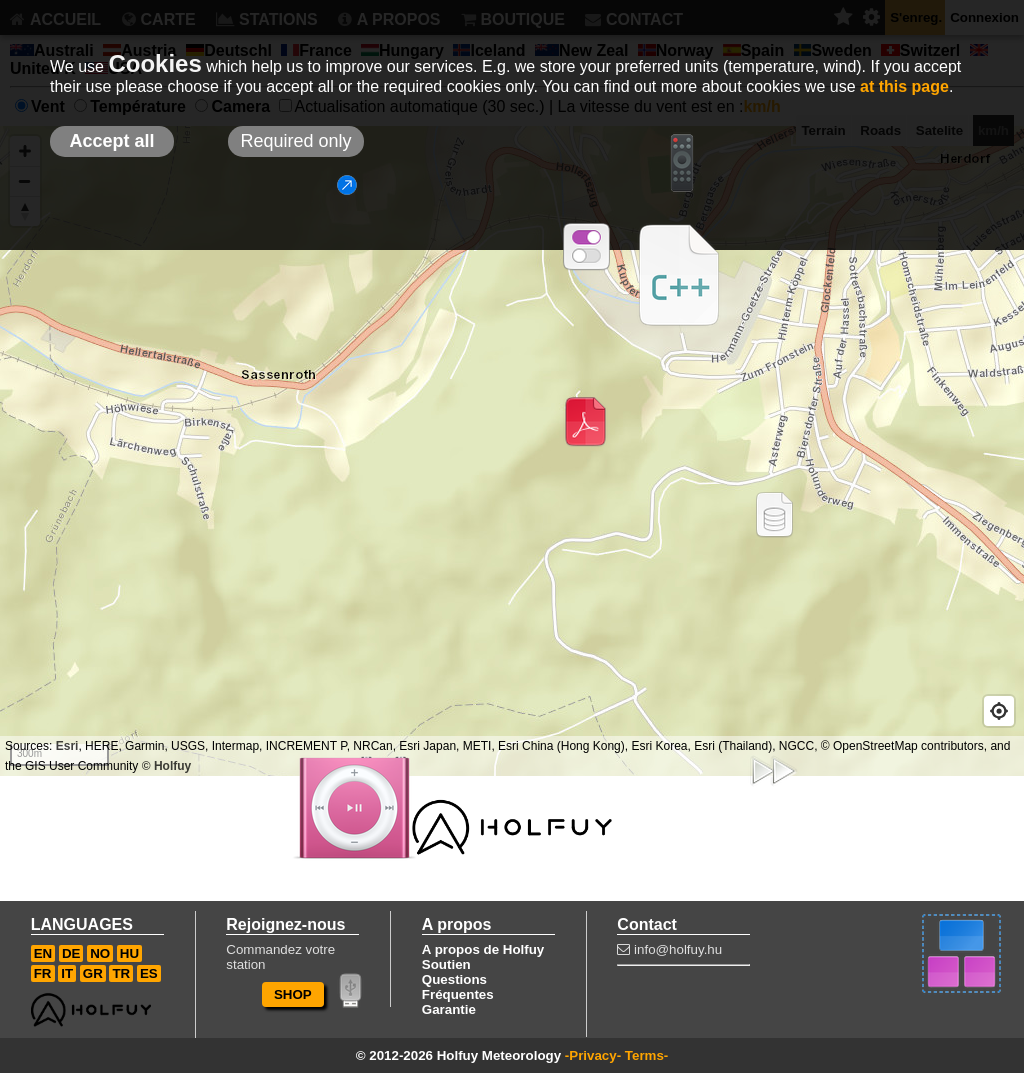  What do you see at coordinates (585, 421) in the screenshot?
I see `a compressed pdf document file` at bounding box center [585, 421].